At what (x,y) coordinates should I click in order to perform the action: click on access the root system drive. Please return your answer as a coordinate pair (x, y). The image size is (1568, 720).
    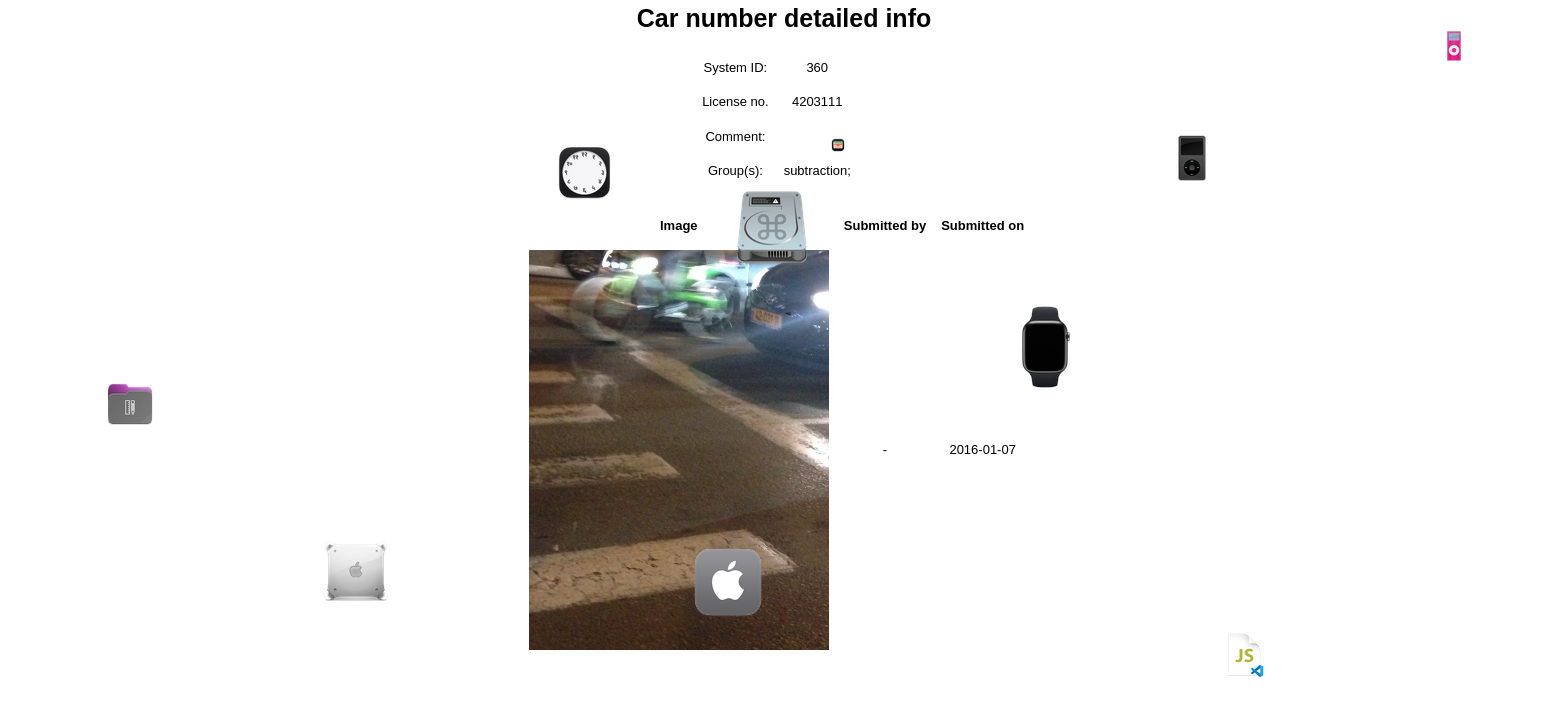
    Looking at the image, I should click on (772, 227).